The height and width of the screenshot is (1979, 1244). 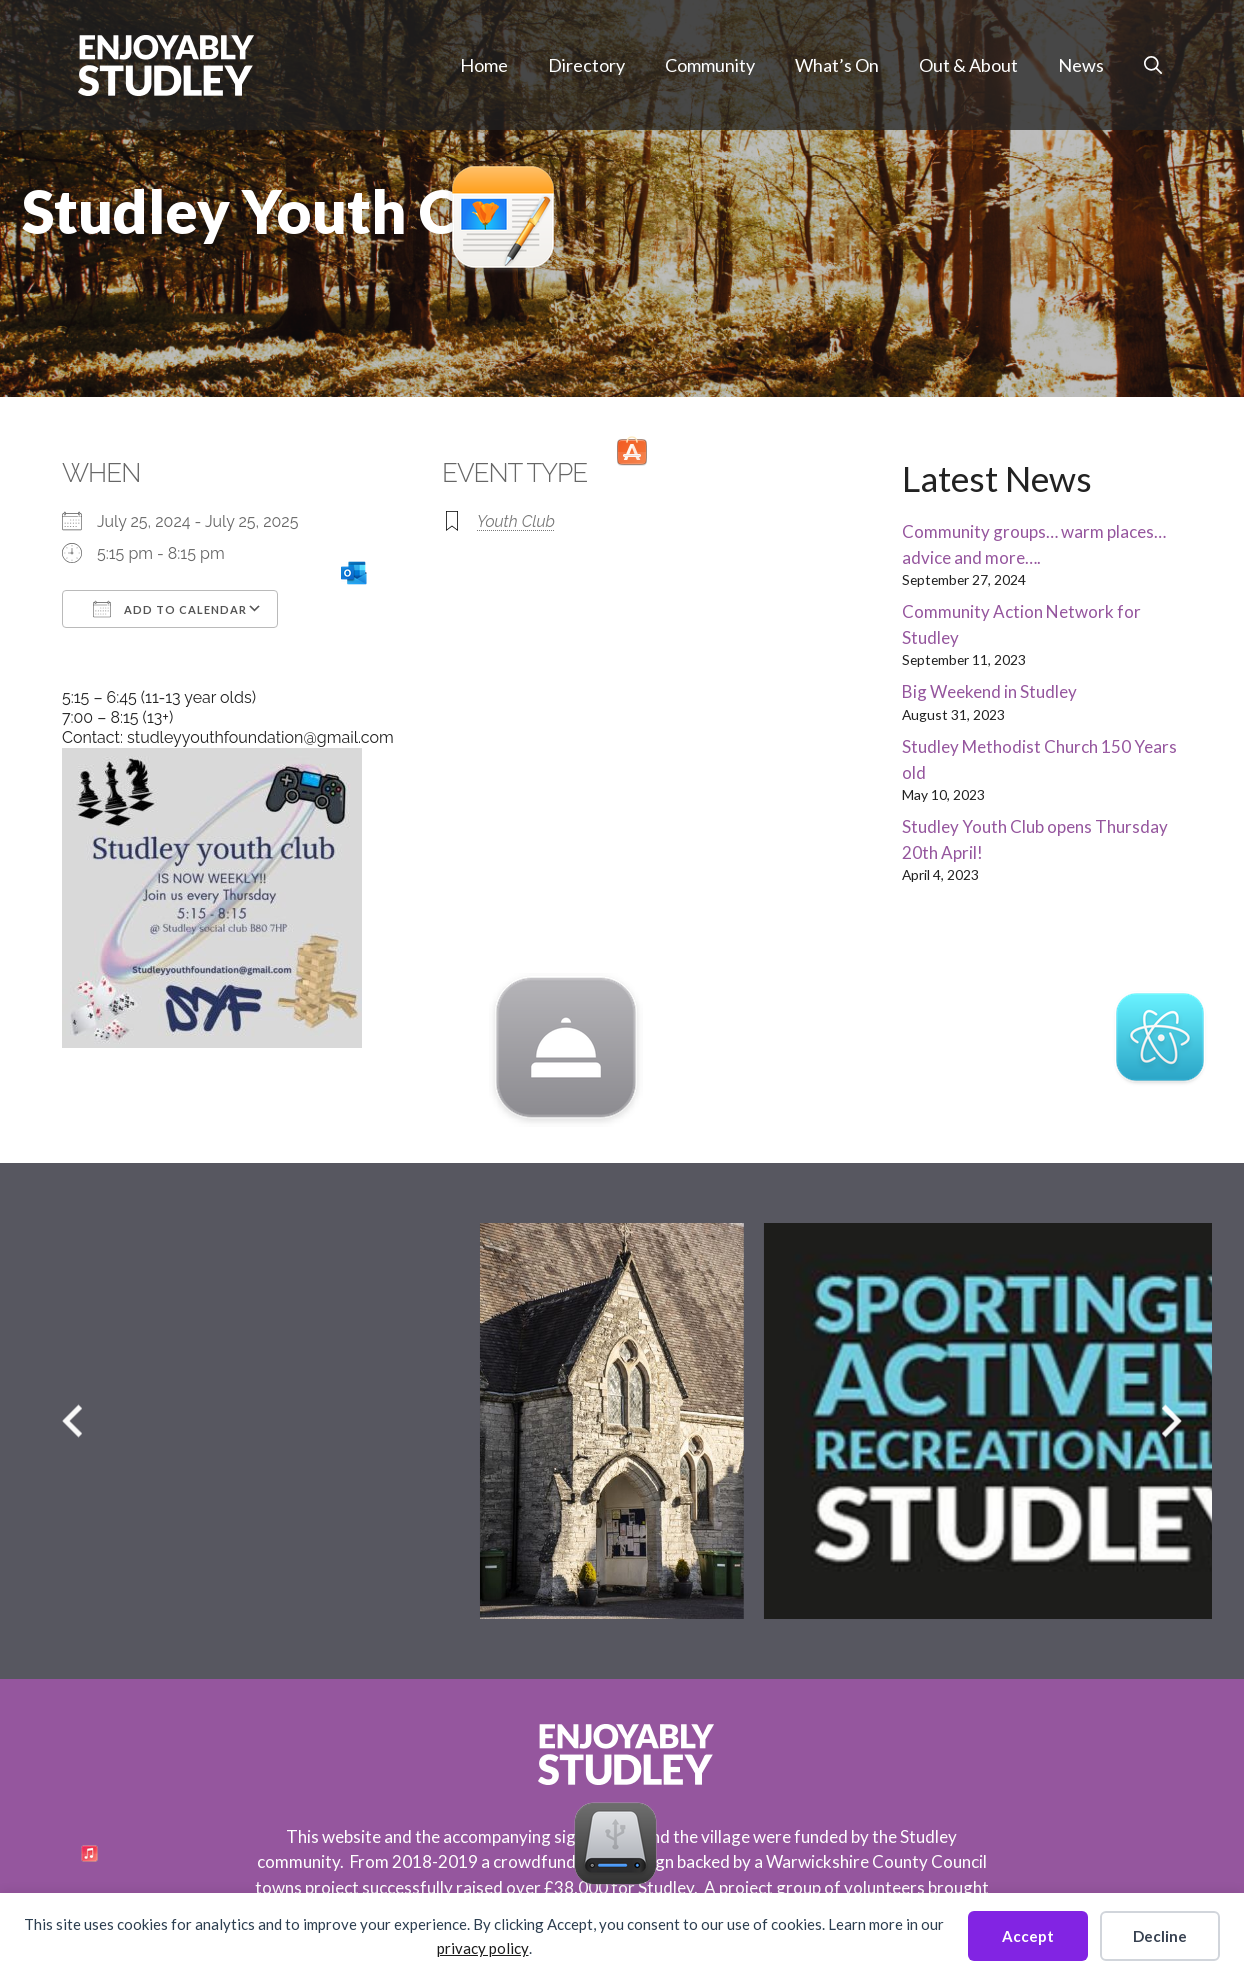 I want to click on access session services preferences, so click(x=566, y=1050).